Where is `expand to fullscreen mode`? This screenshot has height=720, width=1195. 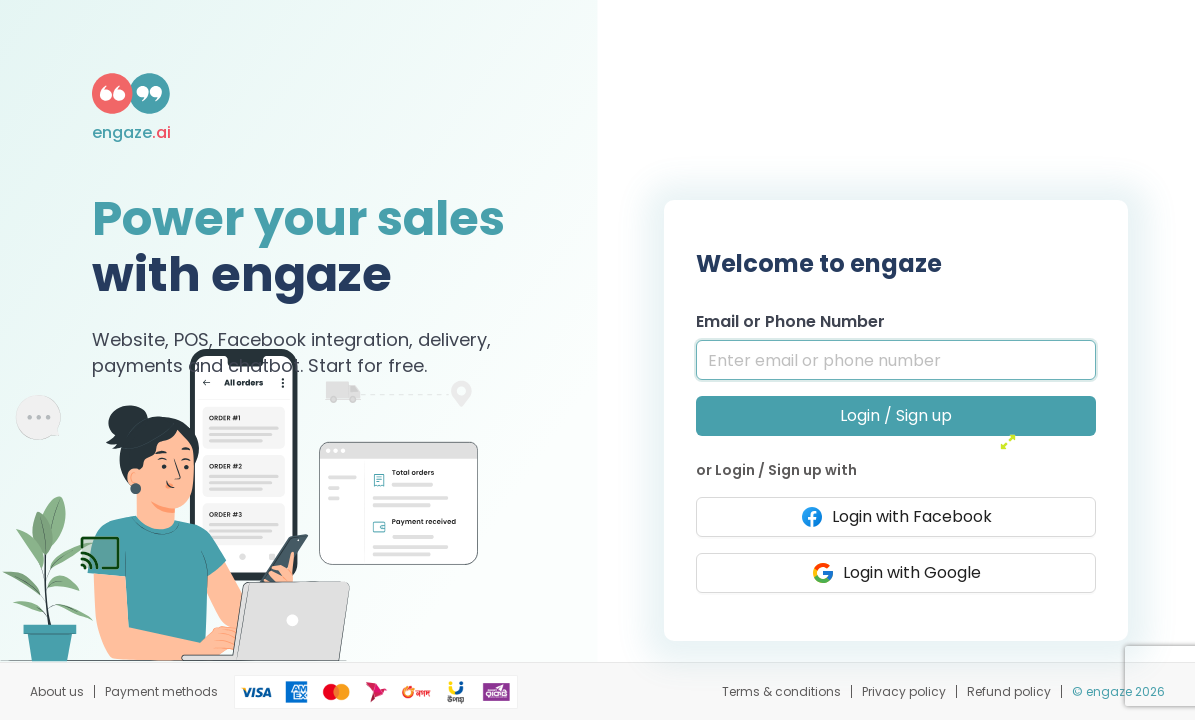
expand to fullscreen mode is located at coordinates (1008, 442).